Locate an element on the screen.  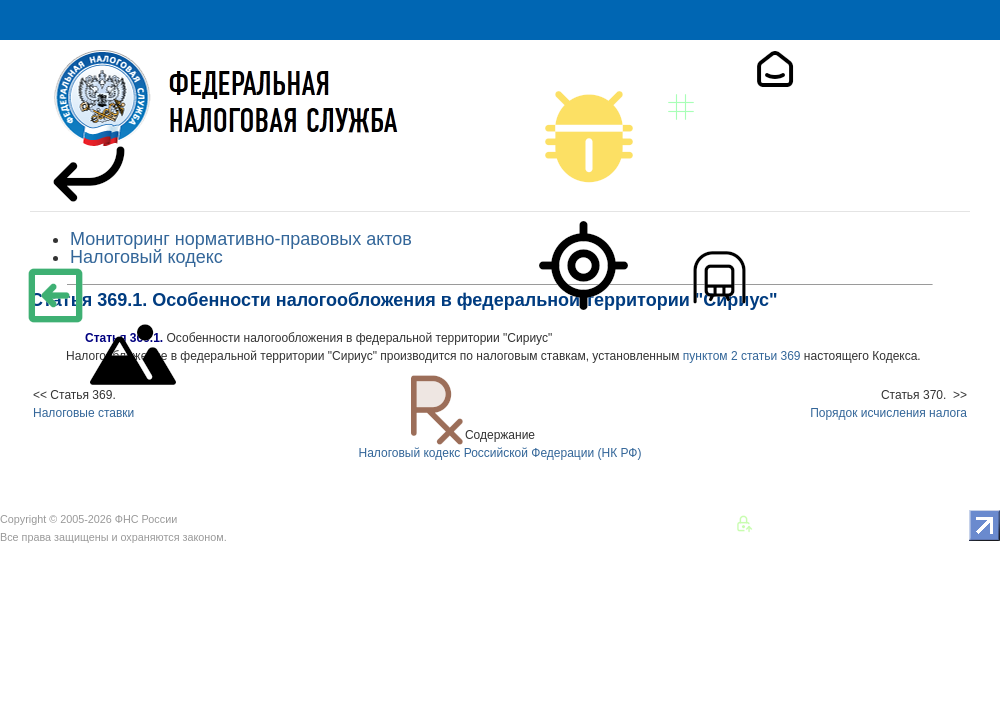
current location found is located at coordinates (583, 265).